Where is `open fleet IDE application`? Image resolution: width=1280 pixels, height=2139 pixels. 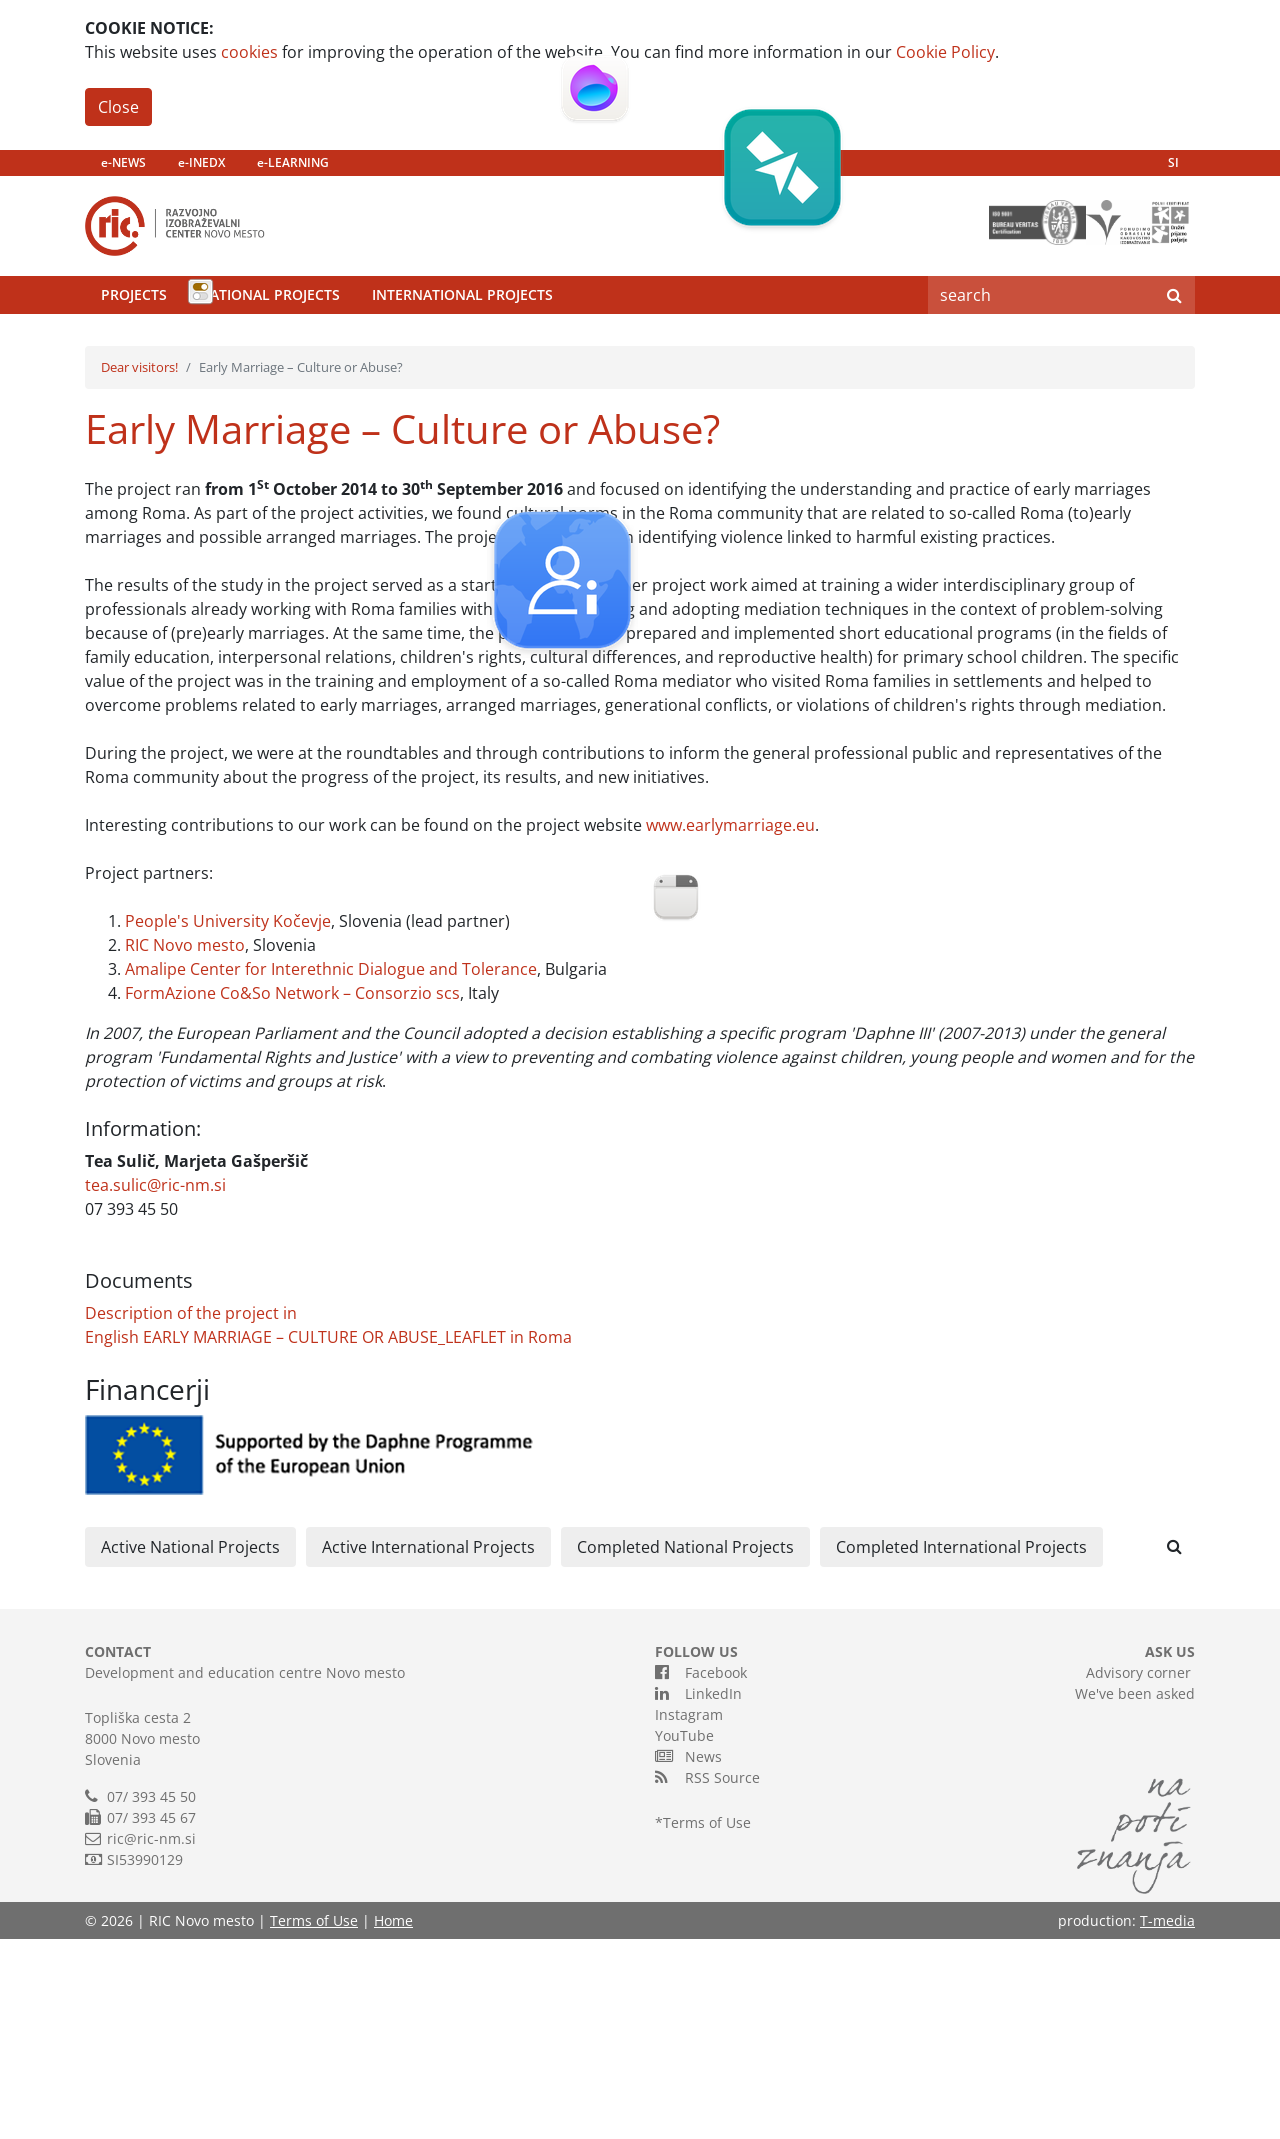
open fleet IDE application is located at coordinates (594, 88).